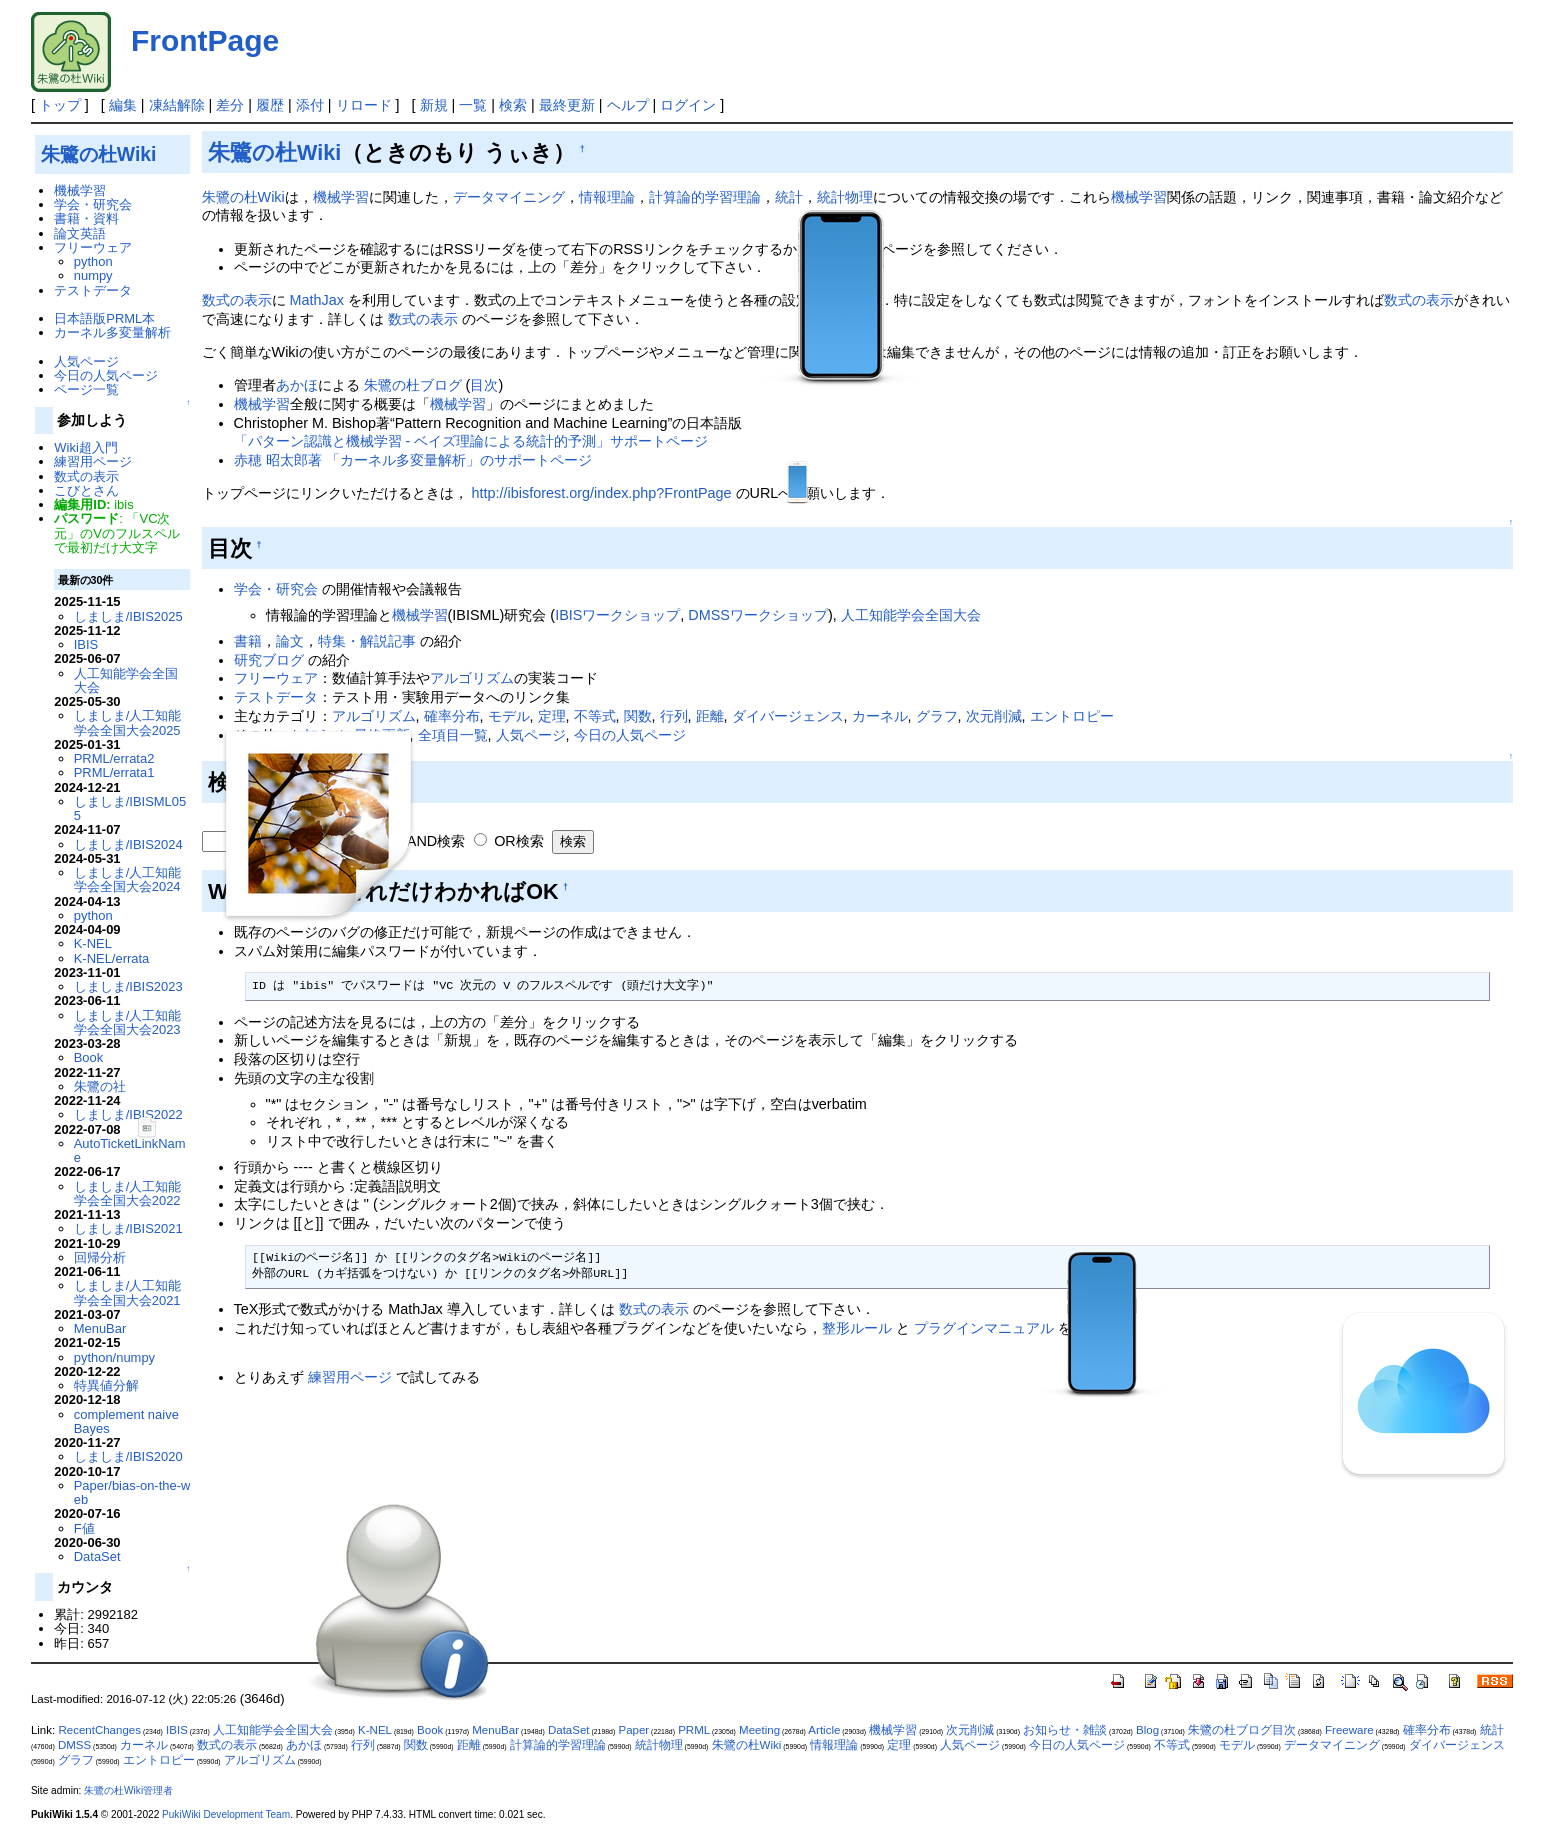  Describe the element at coordinates (797, 482) in the screenshot. I see `iPhone 7 Plus device connected` at that location.